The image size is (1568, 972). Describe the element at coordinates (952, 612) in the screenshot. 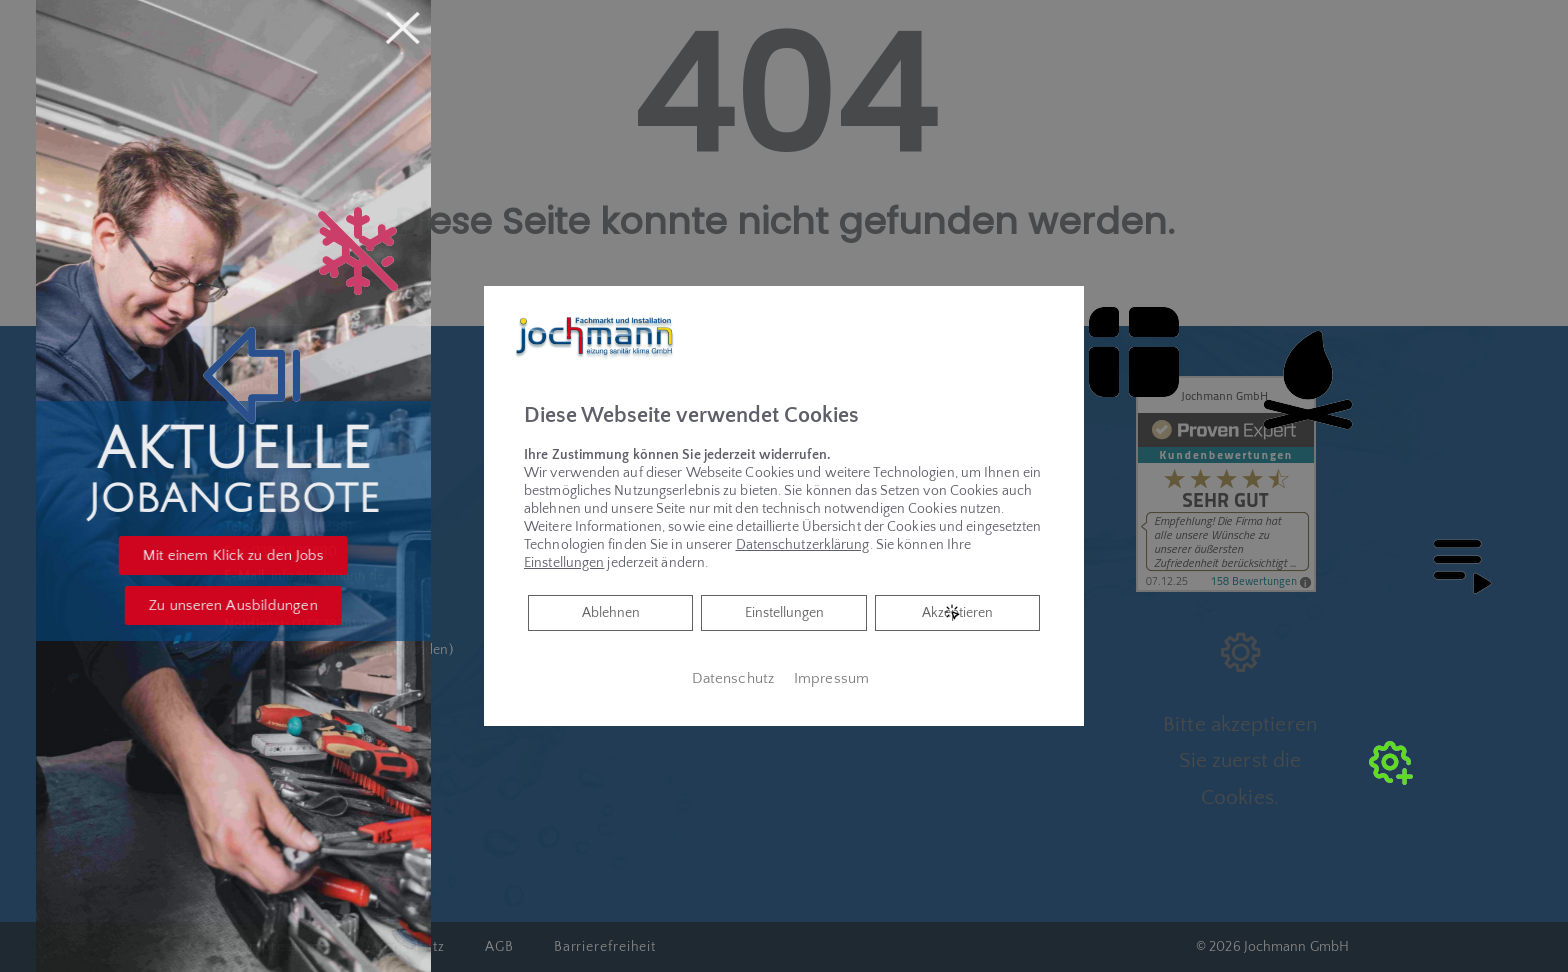

I see `tap or click to interact` at that location.